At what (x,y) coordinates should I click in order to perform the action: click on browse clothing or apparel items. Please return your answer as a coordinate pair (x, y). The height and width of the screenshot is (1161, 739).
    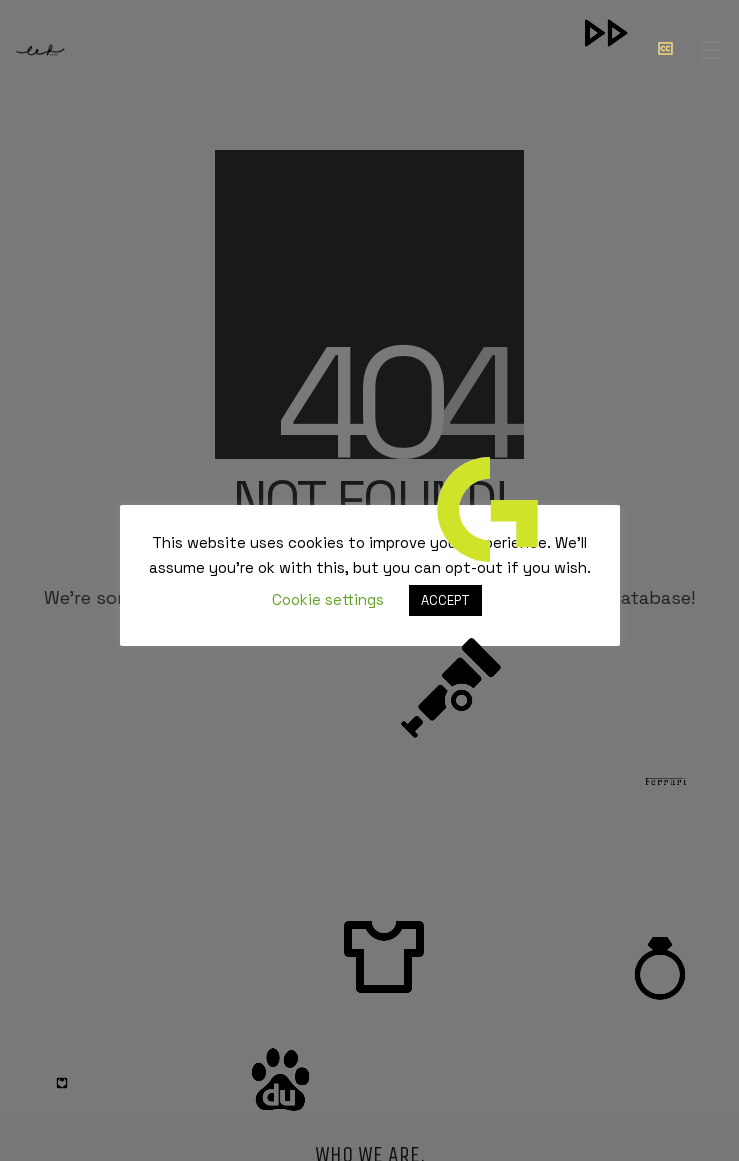
    Looking at the image, I should click on (384, 957).